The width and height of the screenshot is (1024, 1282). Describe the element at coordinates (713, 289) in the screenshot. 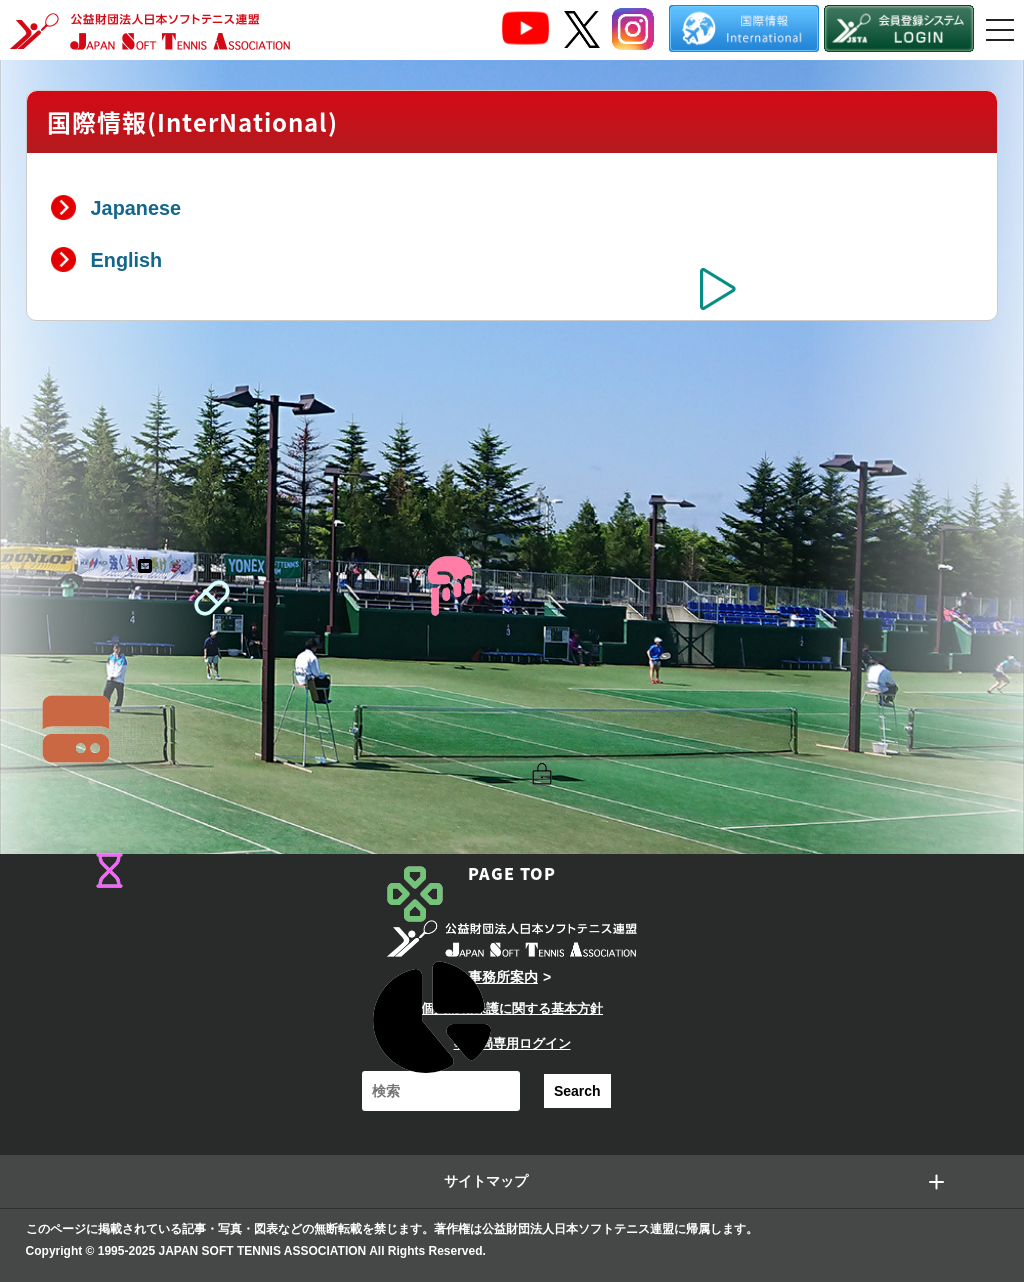

I see `play media or video content` at that location.